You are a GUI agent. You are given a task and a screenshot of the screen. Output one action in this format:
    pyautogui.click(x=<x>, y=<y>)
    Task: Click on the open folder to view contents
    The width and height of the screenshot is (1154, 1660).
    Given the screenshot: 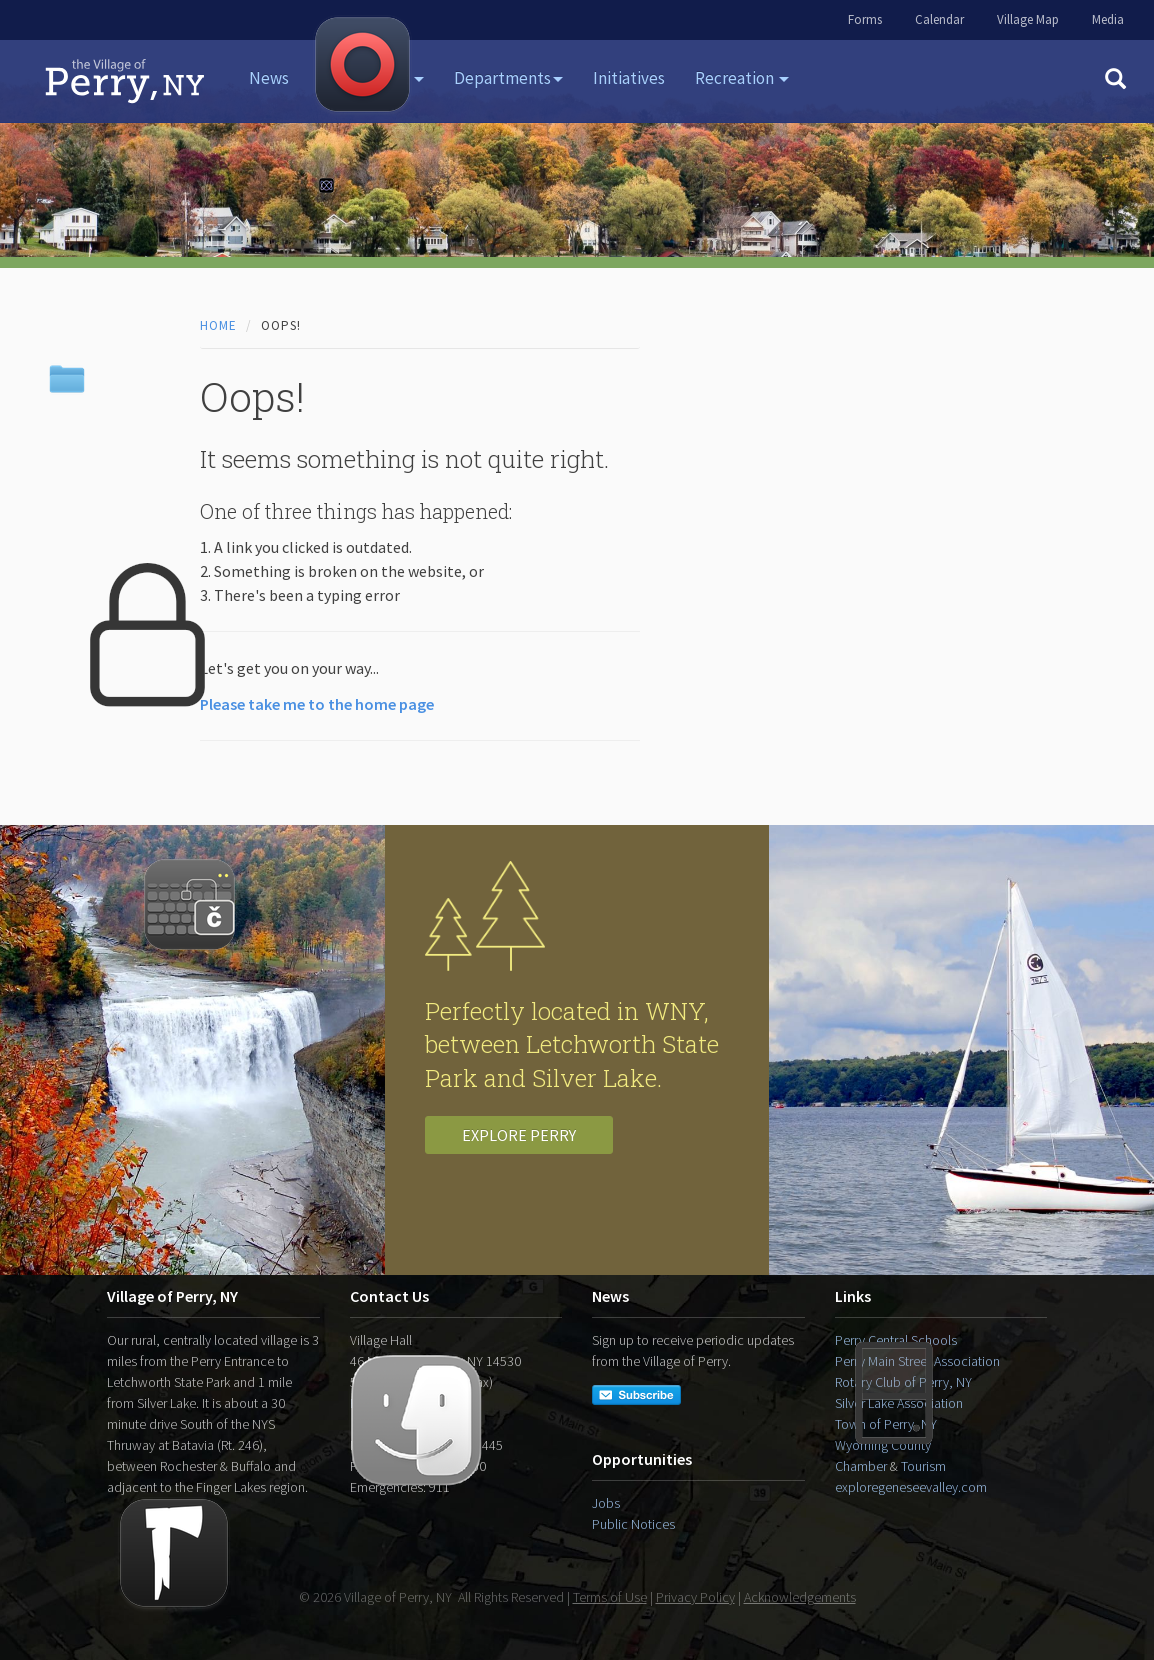 What is the action you would take?
    pyautogui.click(x=67, y=379)
    